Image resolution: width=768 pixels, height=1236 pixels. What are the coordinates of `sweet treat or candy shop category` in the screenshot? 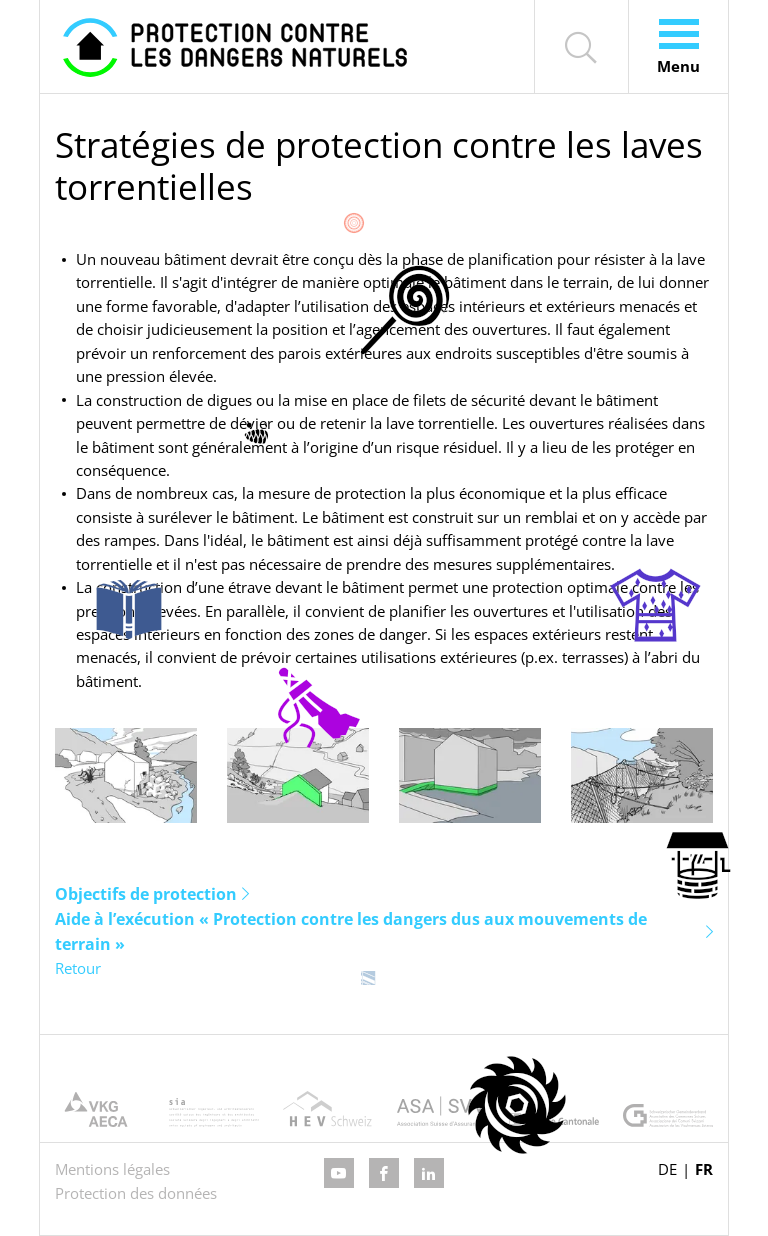 It's located at (405, 310).